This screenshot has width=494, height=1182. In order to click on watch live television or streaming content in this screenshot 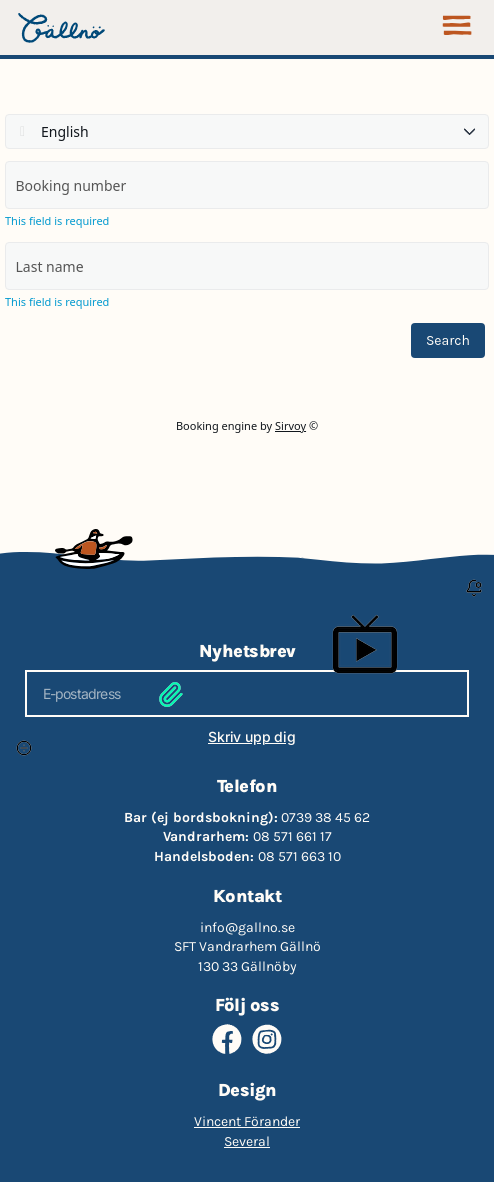, I will do `click(365, 644)`.